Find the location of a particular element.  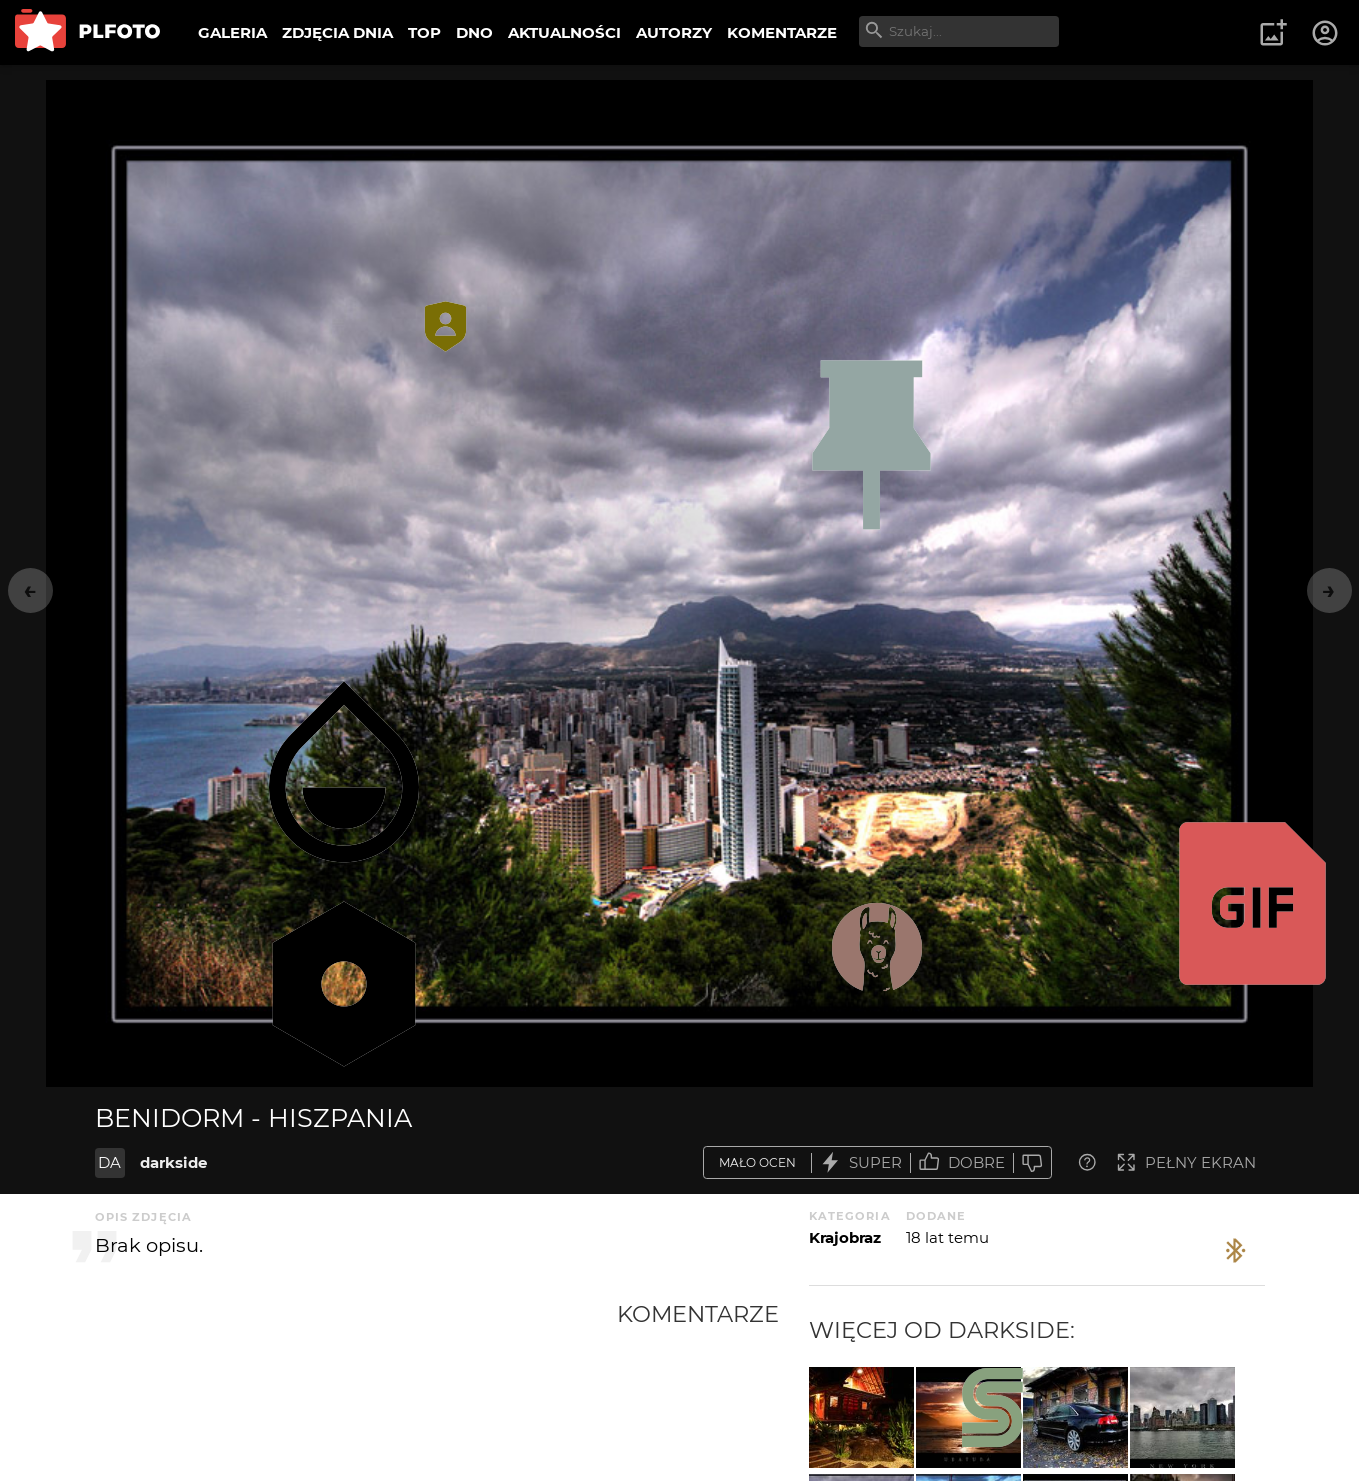

sega brand logo is located at coordinates (992, 1407).